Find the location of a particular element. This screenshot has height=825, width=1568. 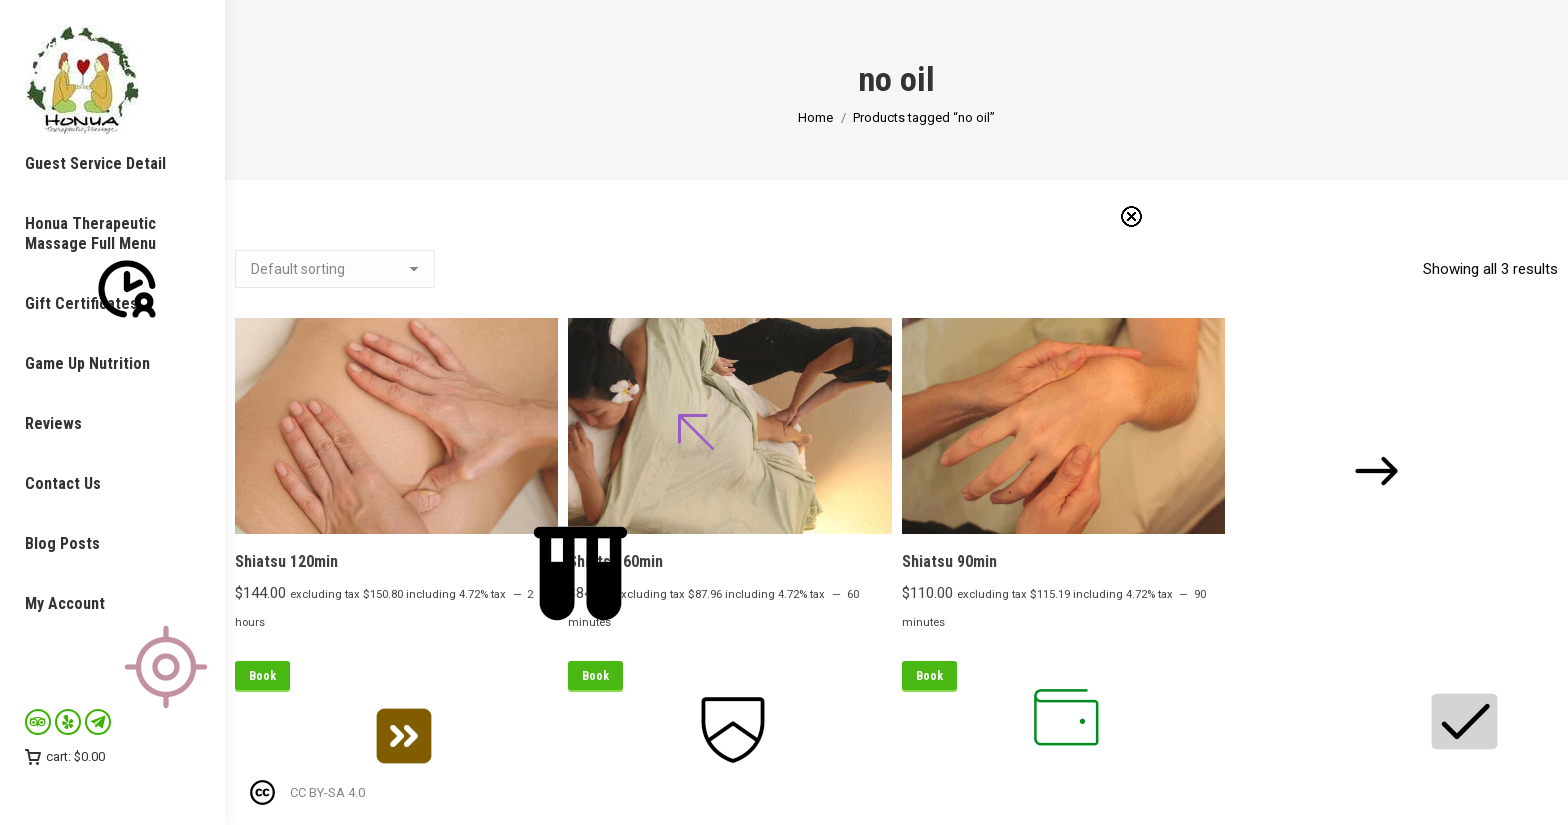

cancel or close the current action is located at coordinates (1131, 216).